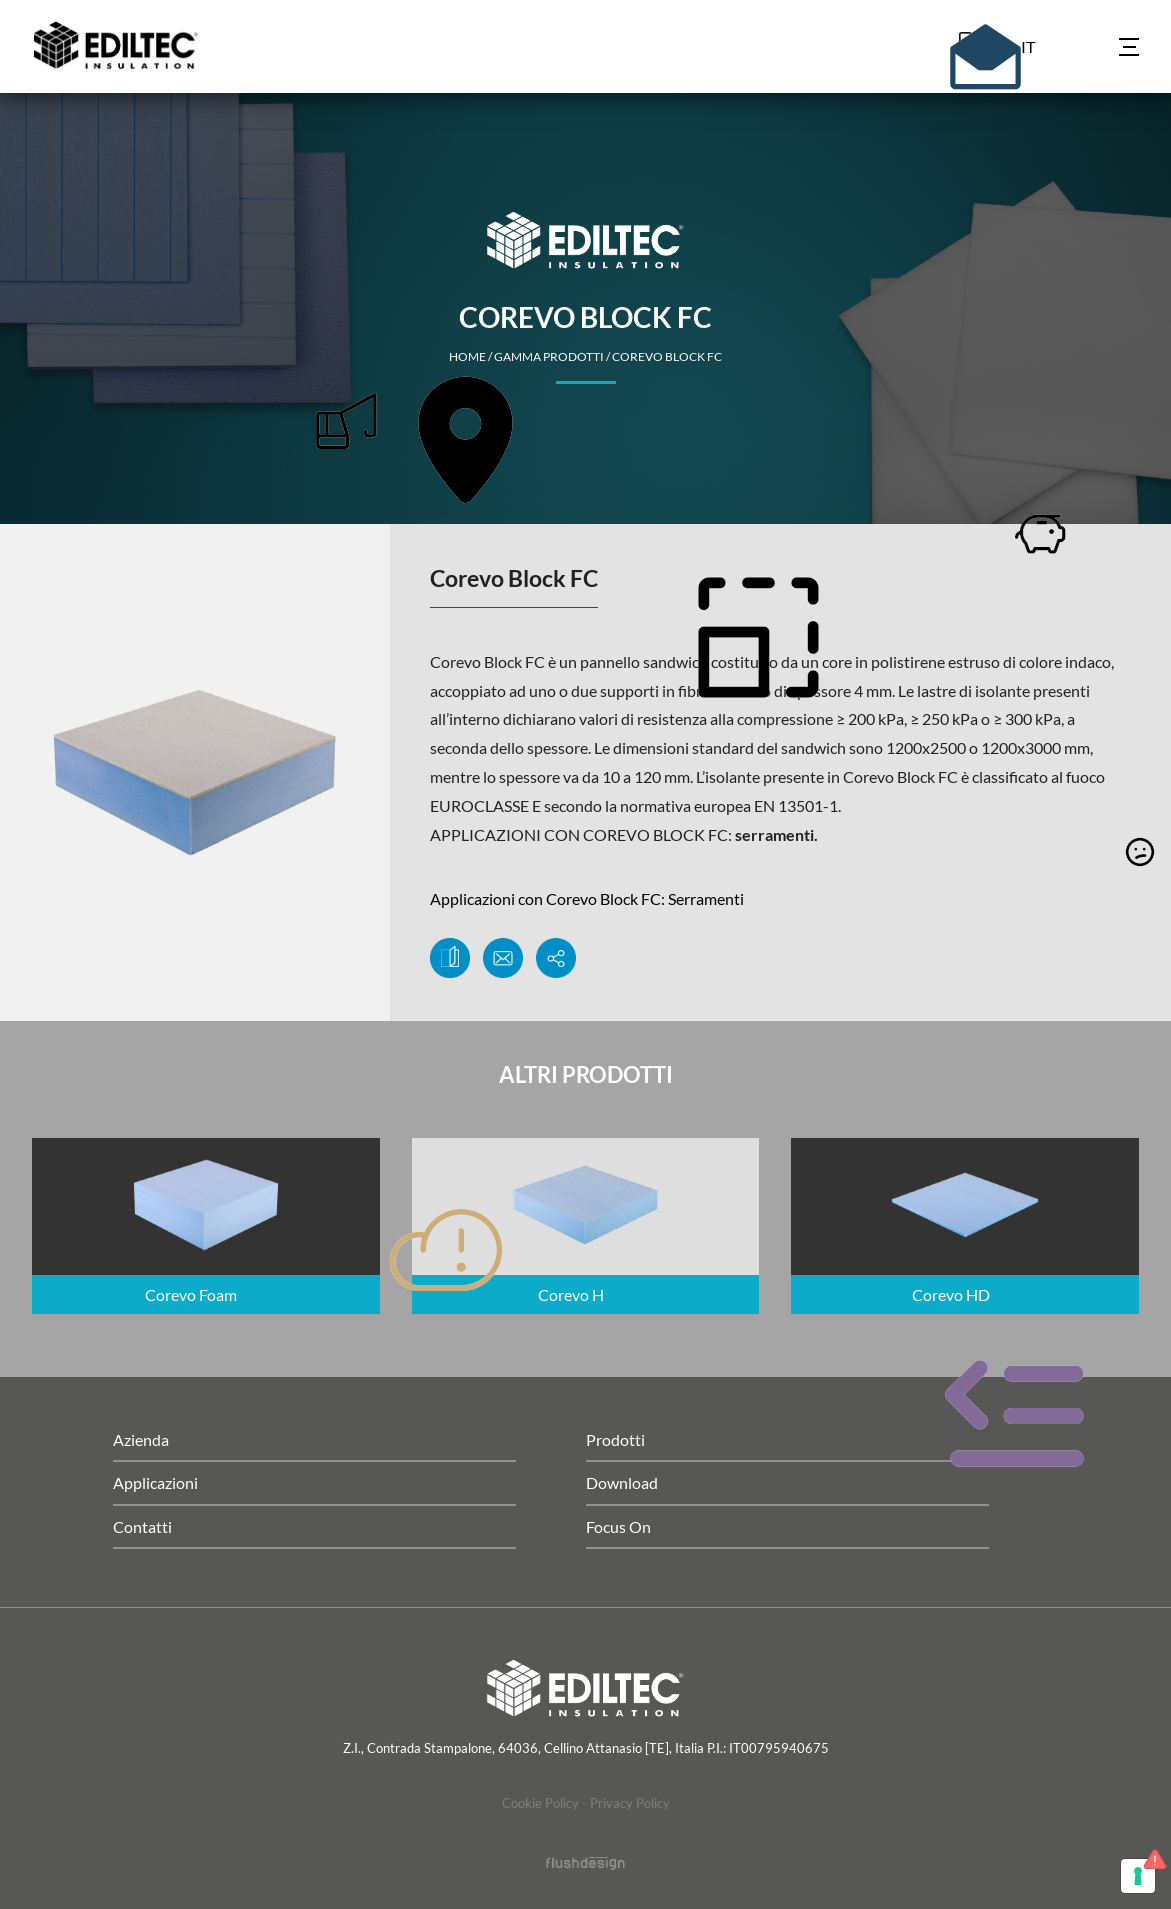 The image size is (1171, 1909). I want to click on indicates a confused or uncertain state, so click(1140, 852).